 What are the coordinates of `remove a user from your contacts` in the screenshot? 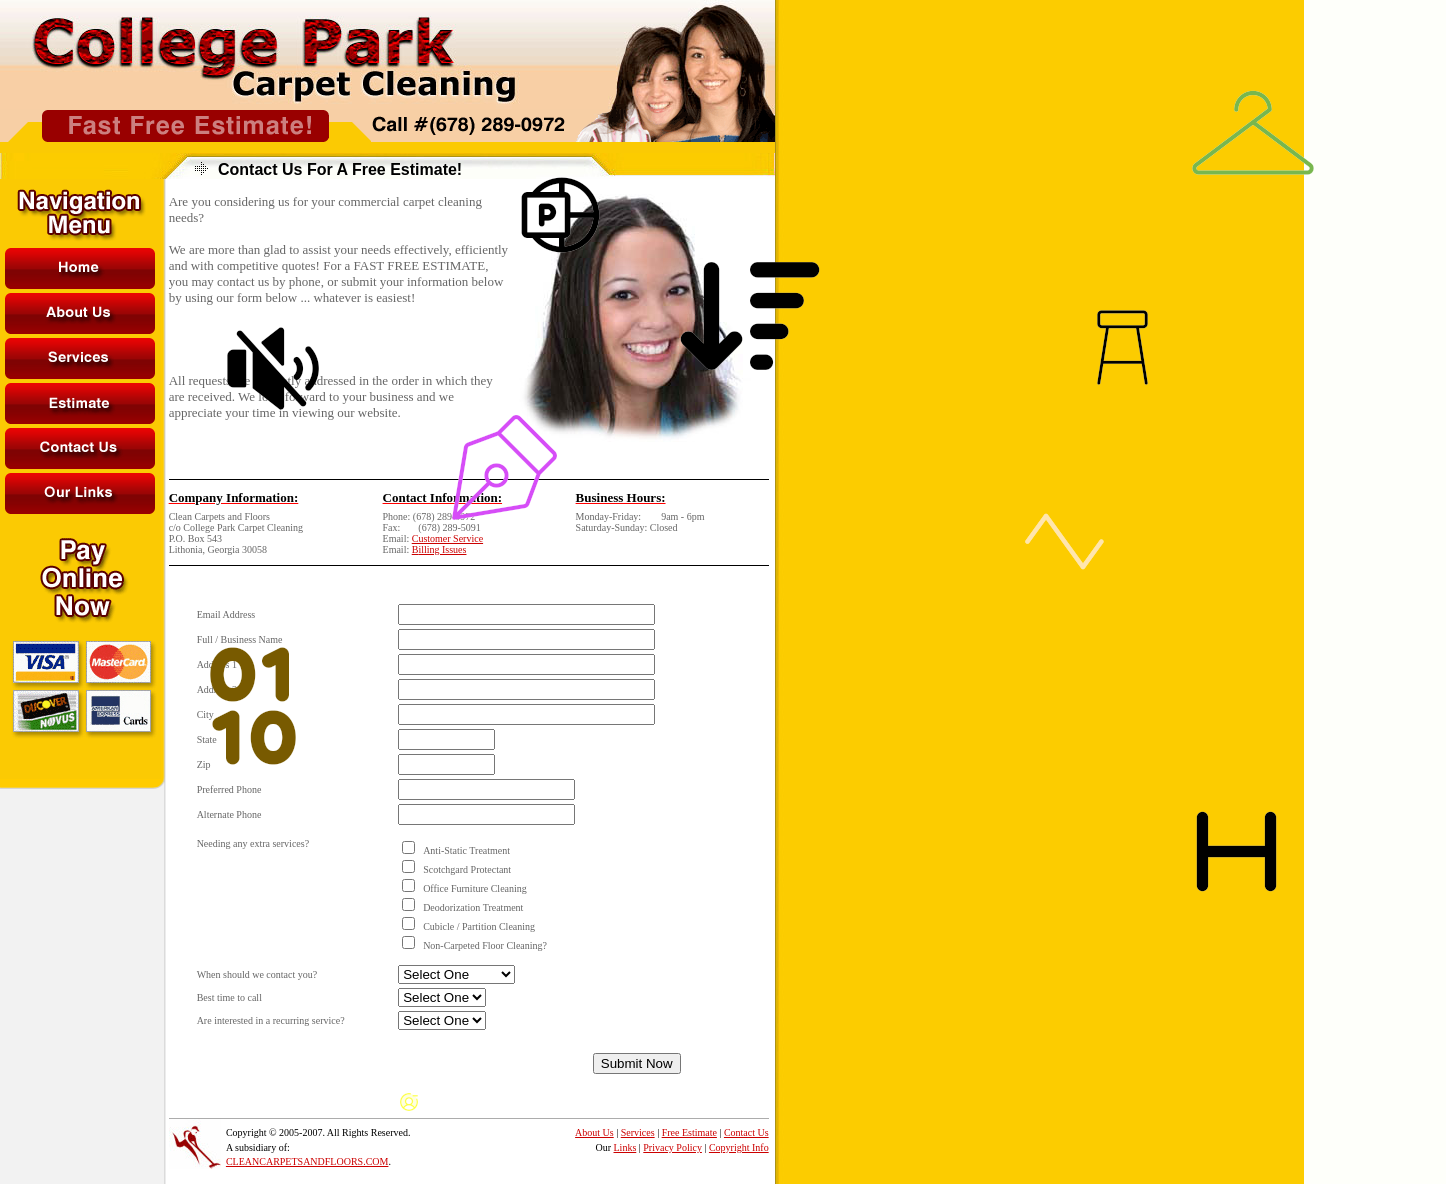 It's located at (409, 1102).